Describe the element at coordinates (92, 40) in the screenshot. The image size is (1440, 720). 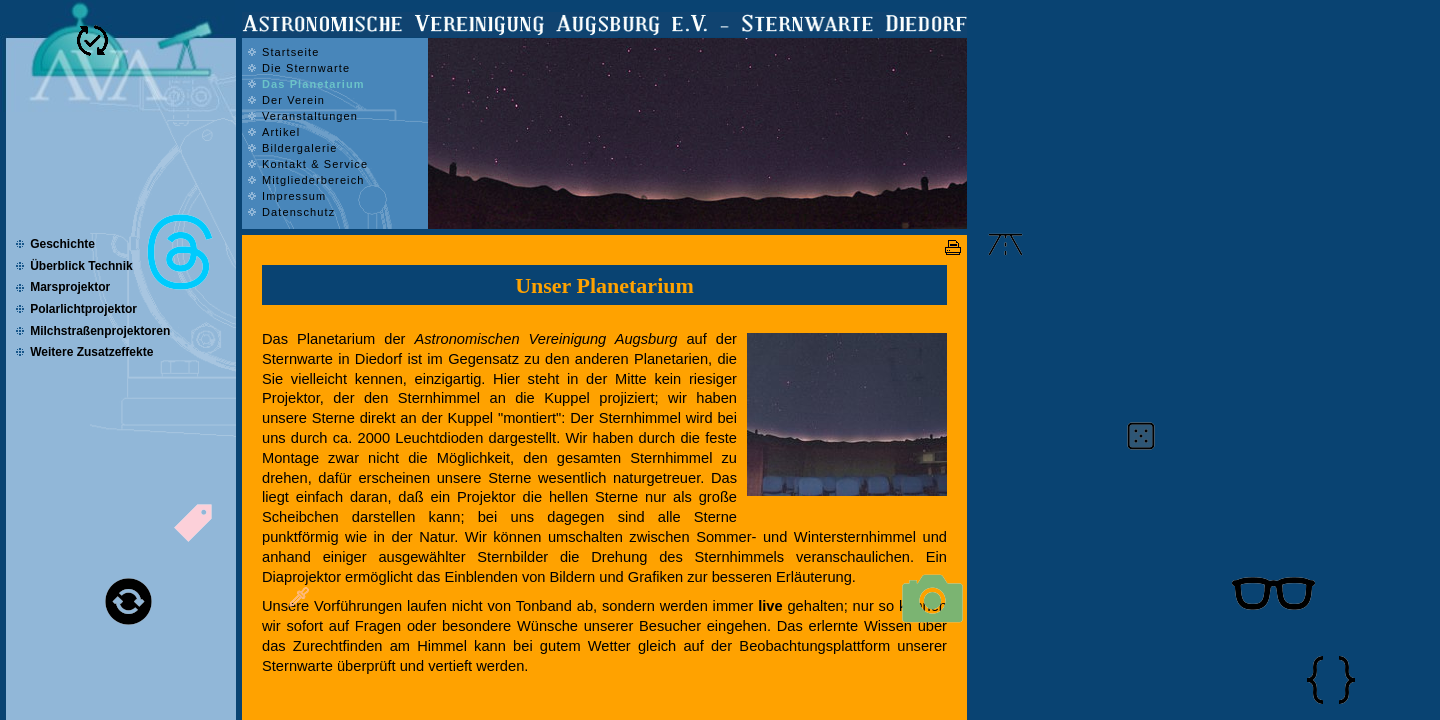
I see `sync or publish changes` at that location.